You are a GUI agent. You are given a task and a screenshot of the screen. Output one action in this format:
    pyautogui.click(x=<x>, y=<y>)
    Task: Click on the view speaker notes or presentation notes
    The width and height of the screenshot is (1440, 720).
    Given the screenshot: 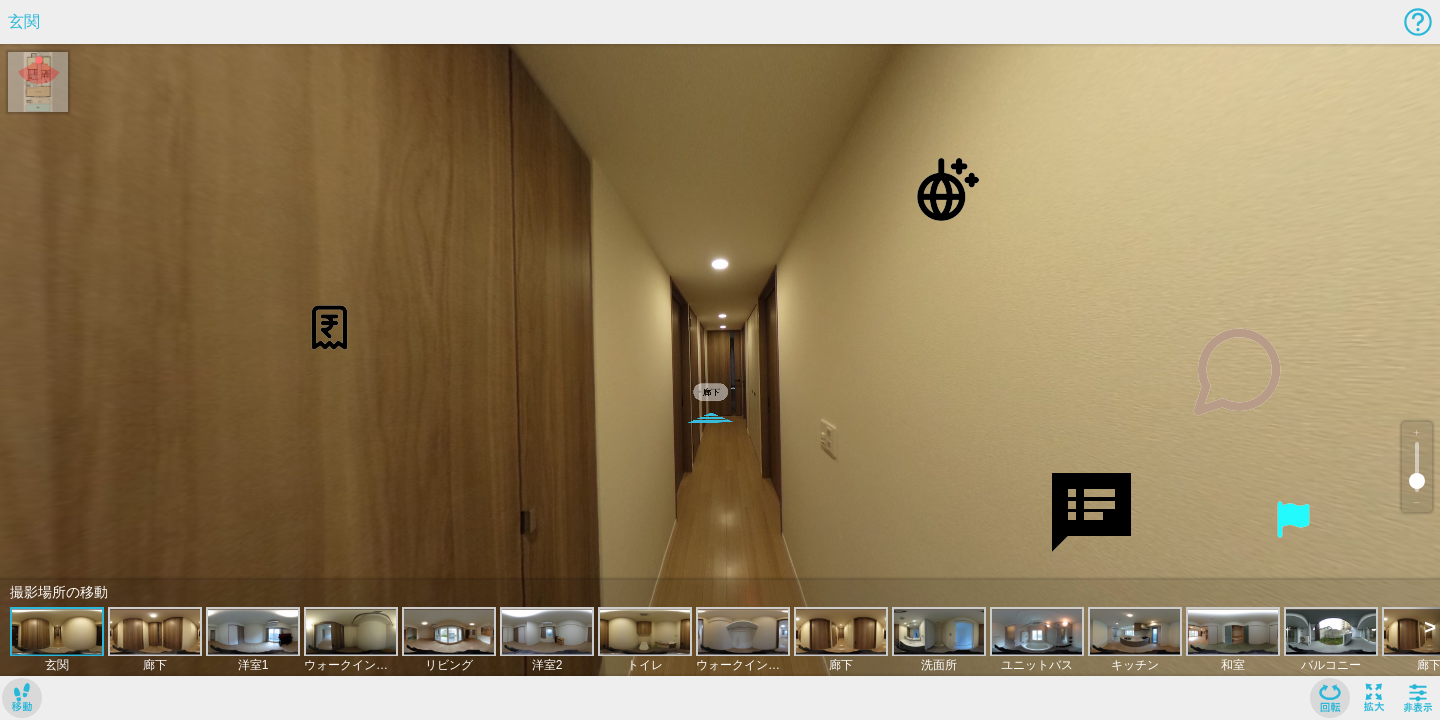 What is the action you would take?
    pyautogui.click(x=1091, y=512)
    